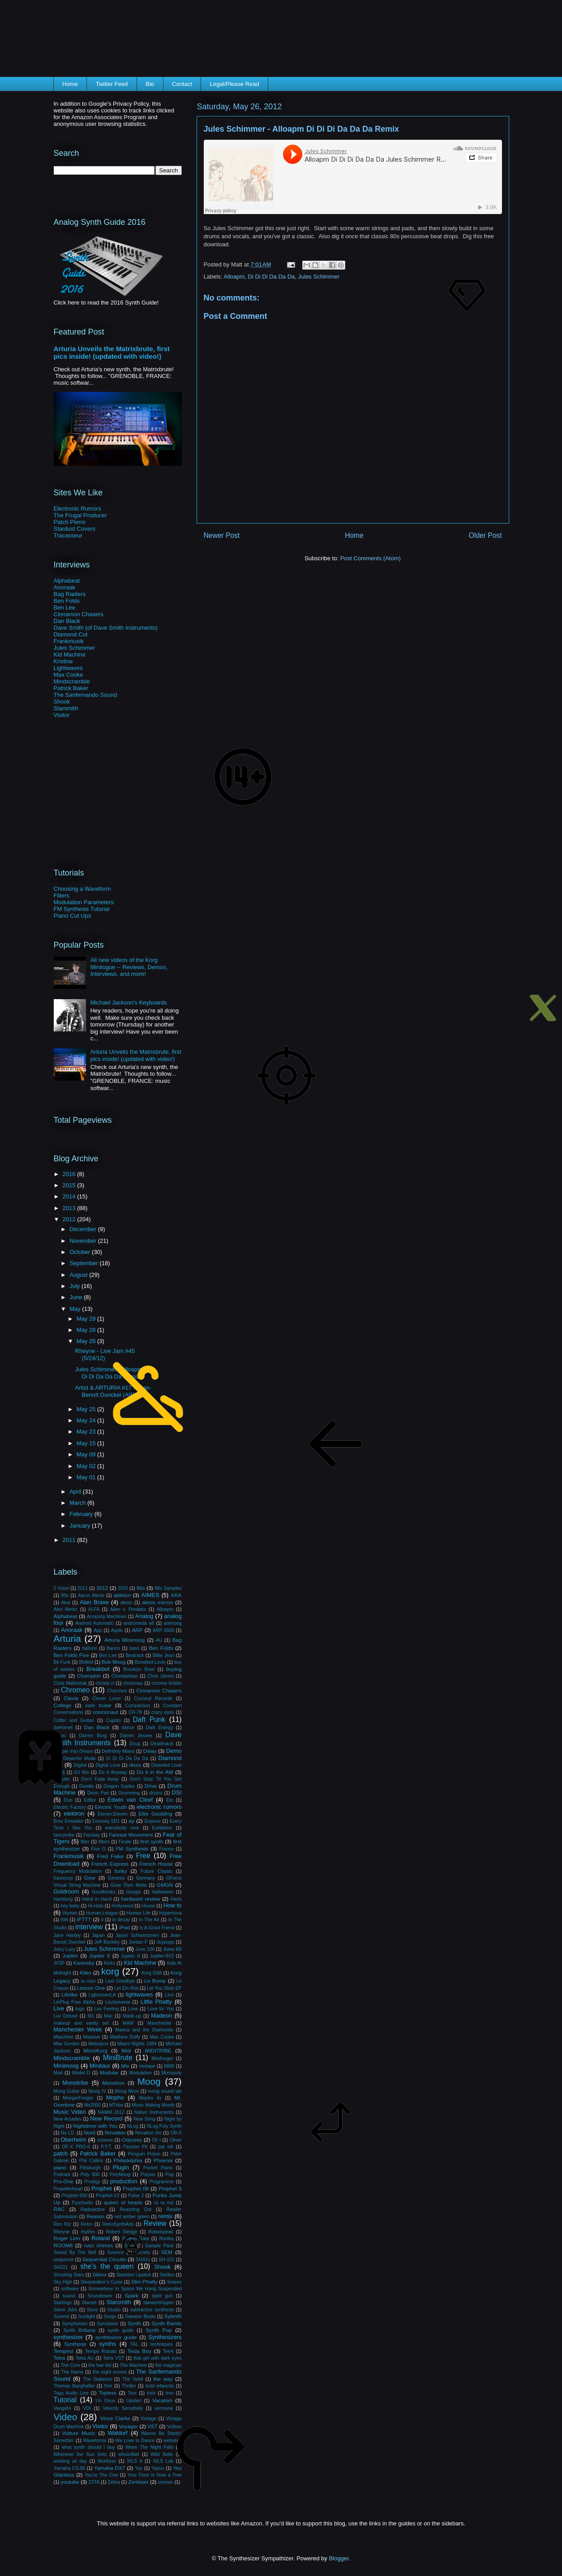 This screenshot has width=562, height=2576. Describe the element at coordinates (40, 1757) in the screenshot. I see `view receipt or transaction in yuan currency` at that location.